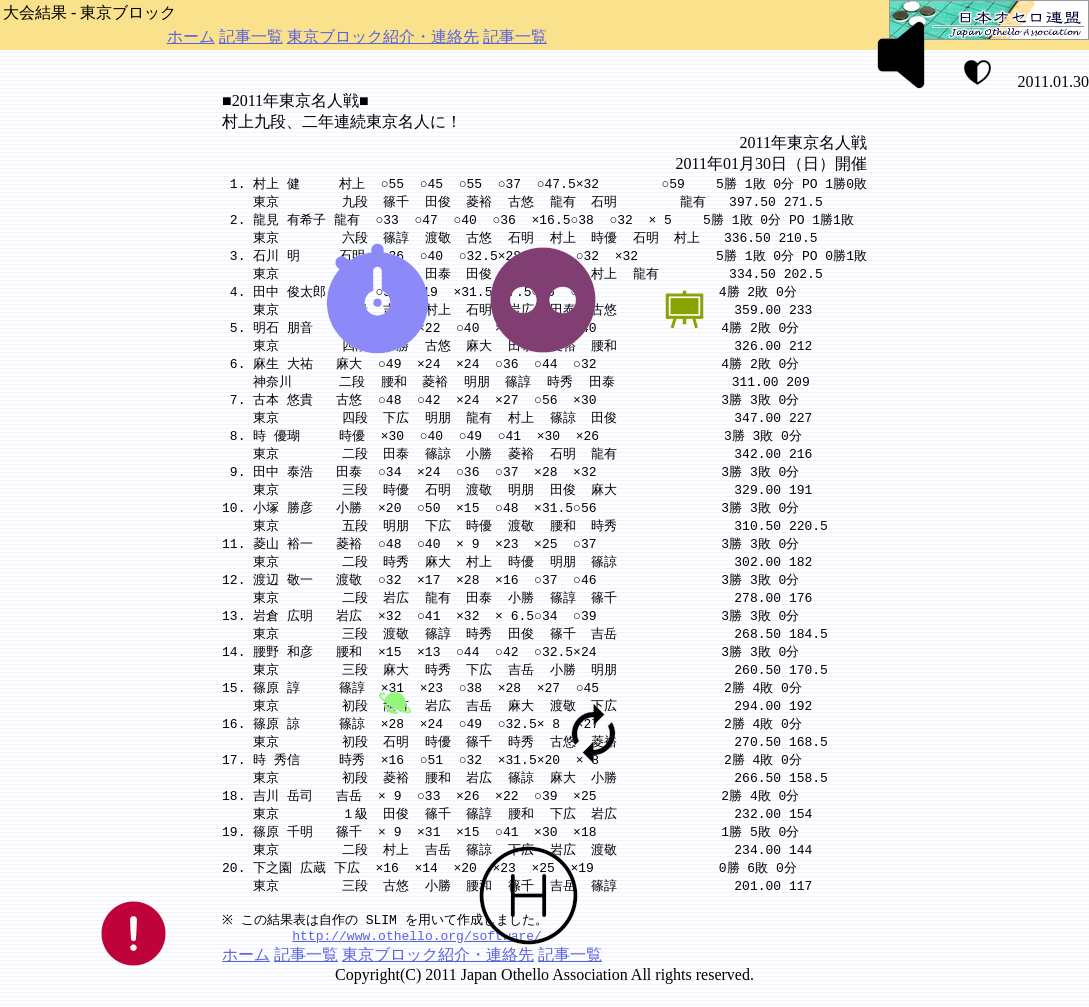 This screenshot has width=1089, height=1007. I want to click on indicates partial like or favorite status, so click(977, 72).